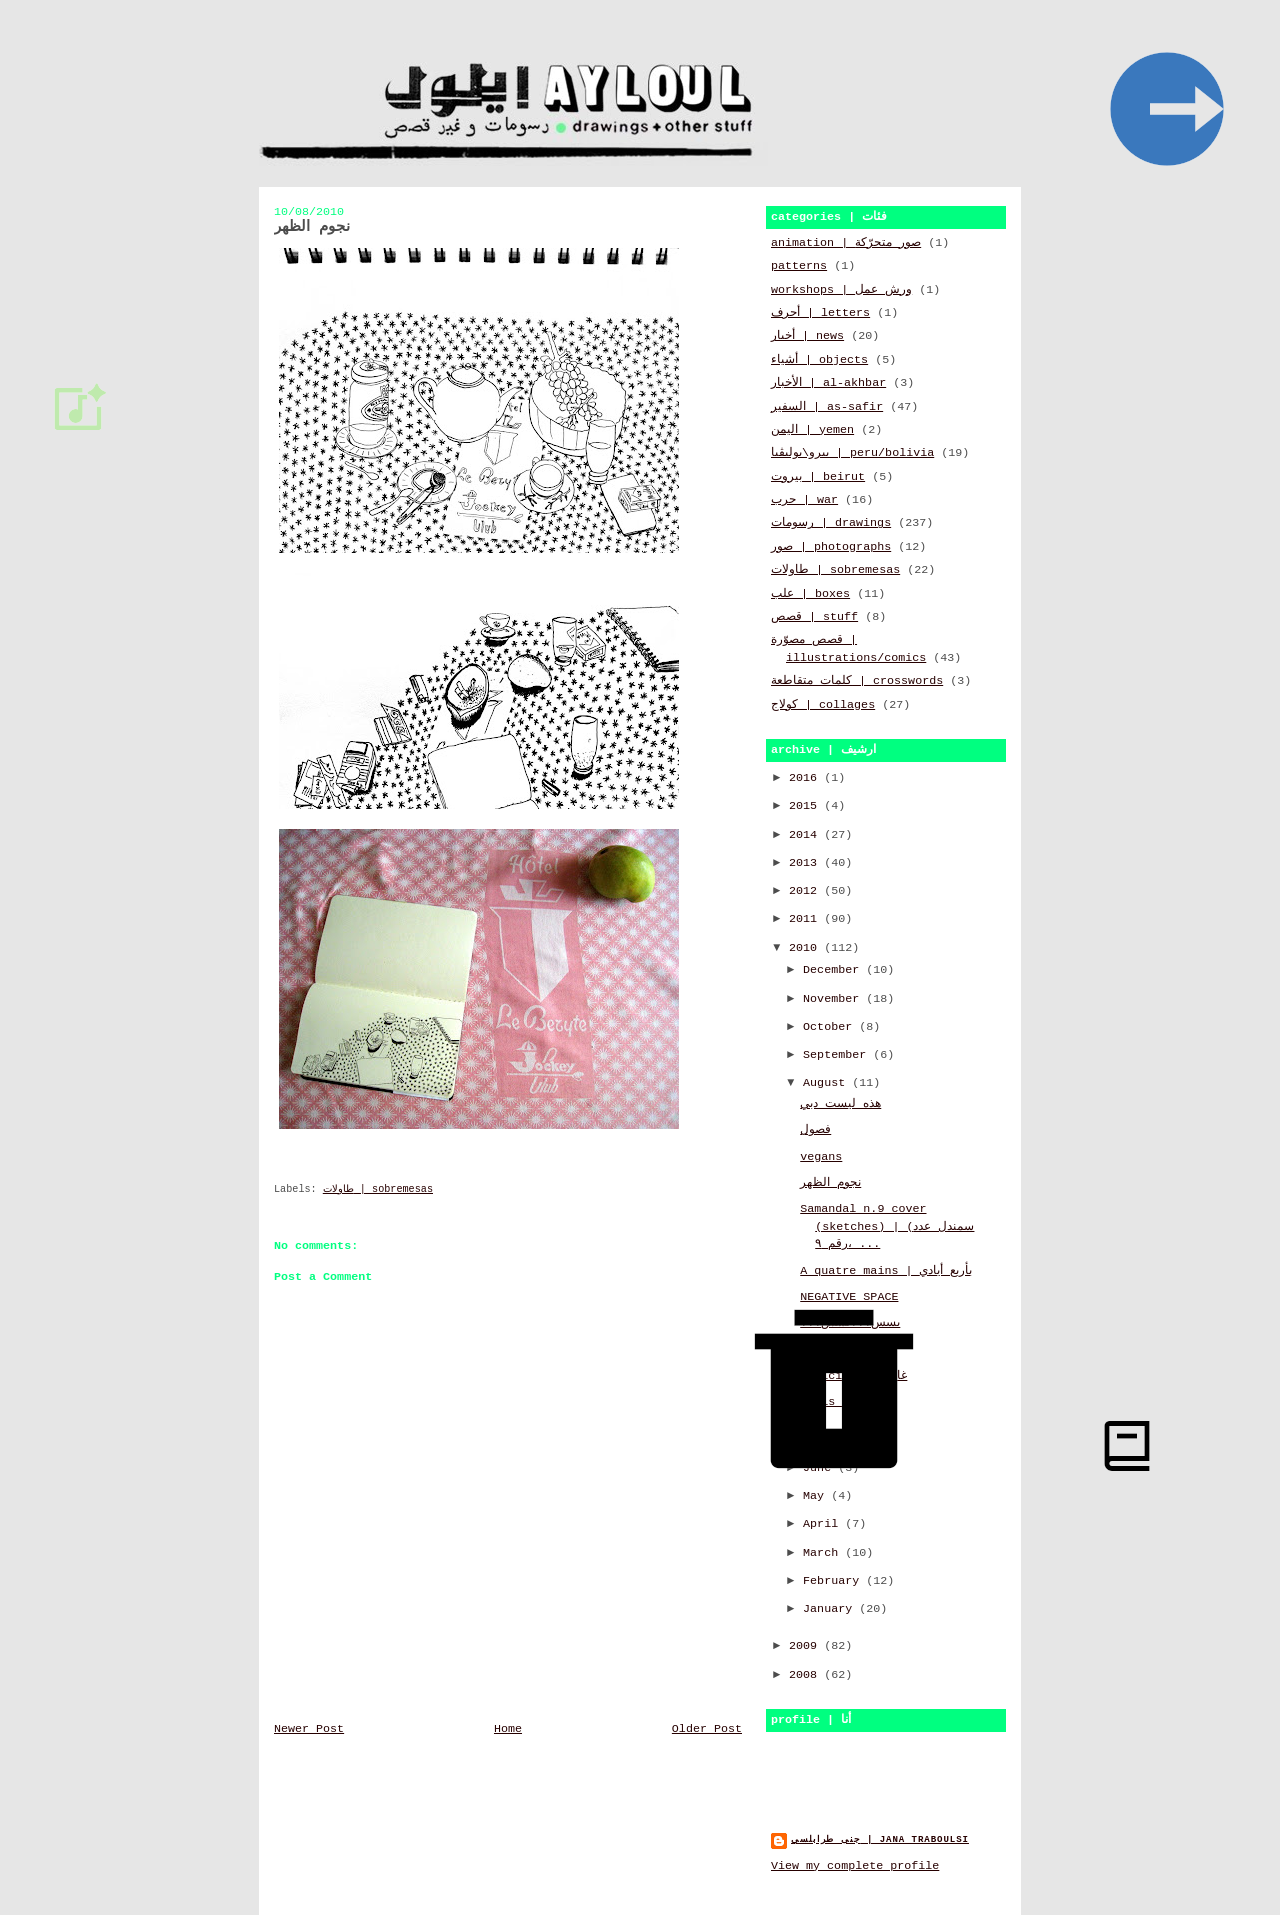  What do you see at coordinates (1127, 1446) in the screenshot?
I see `open your library or reading list` at bounding box center [1127, 1446].